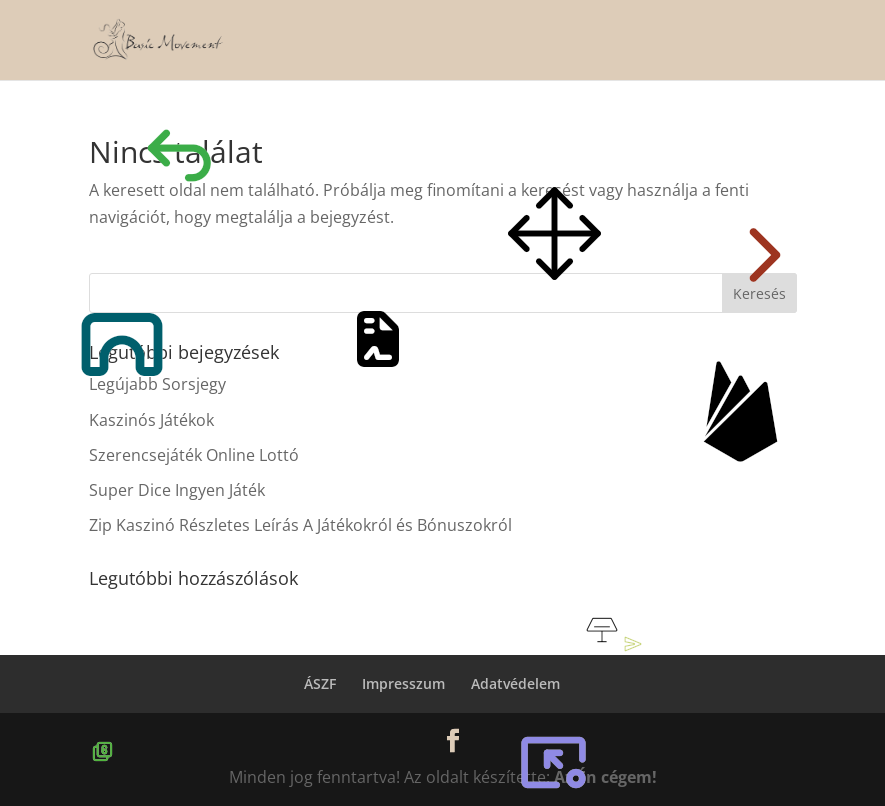  I want to click on undo the last action, so click(177, 155).